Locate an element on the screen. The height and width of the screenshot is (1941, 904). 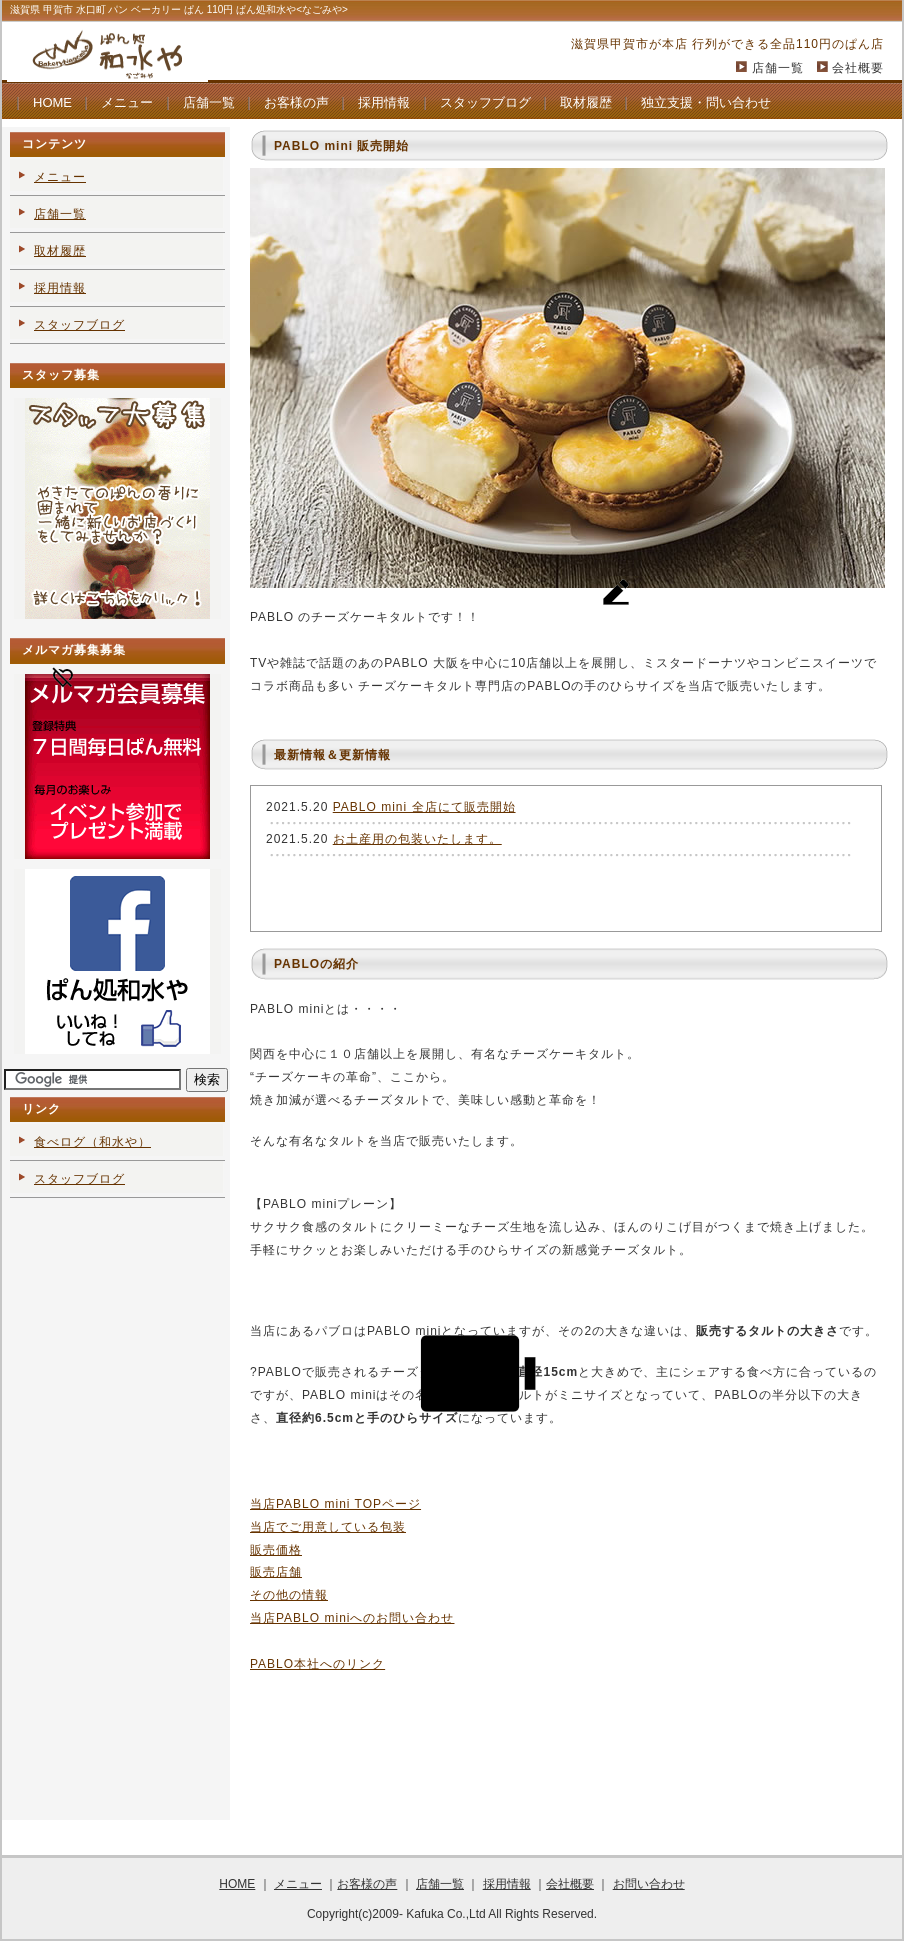
edit content or text is located at coordinates (616, 592).